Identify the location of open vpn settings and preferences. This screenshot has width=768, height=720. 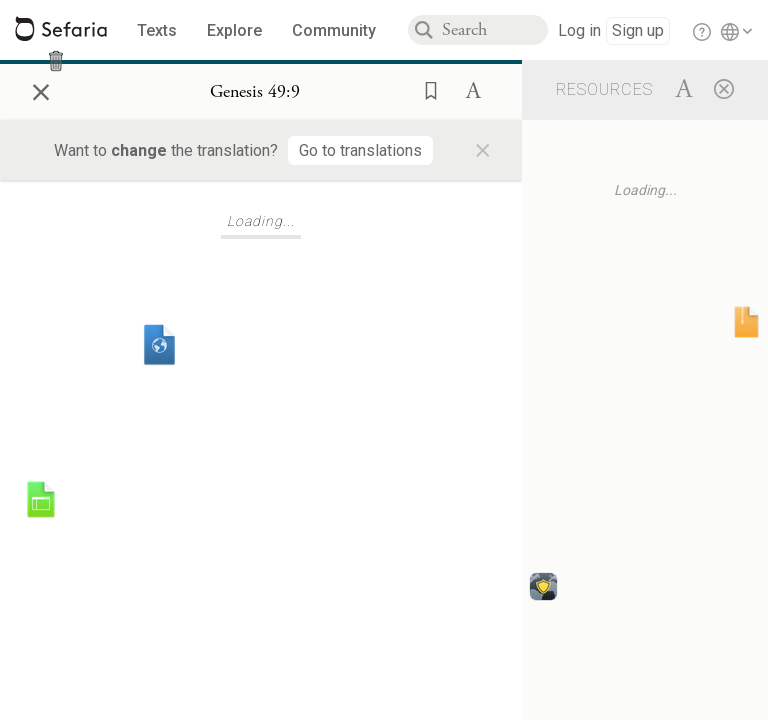
(543, 586).